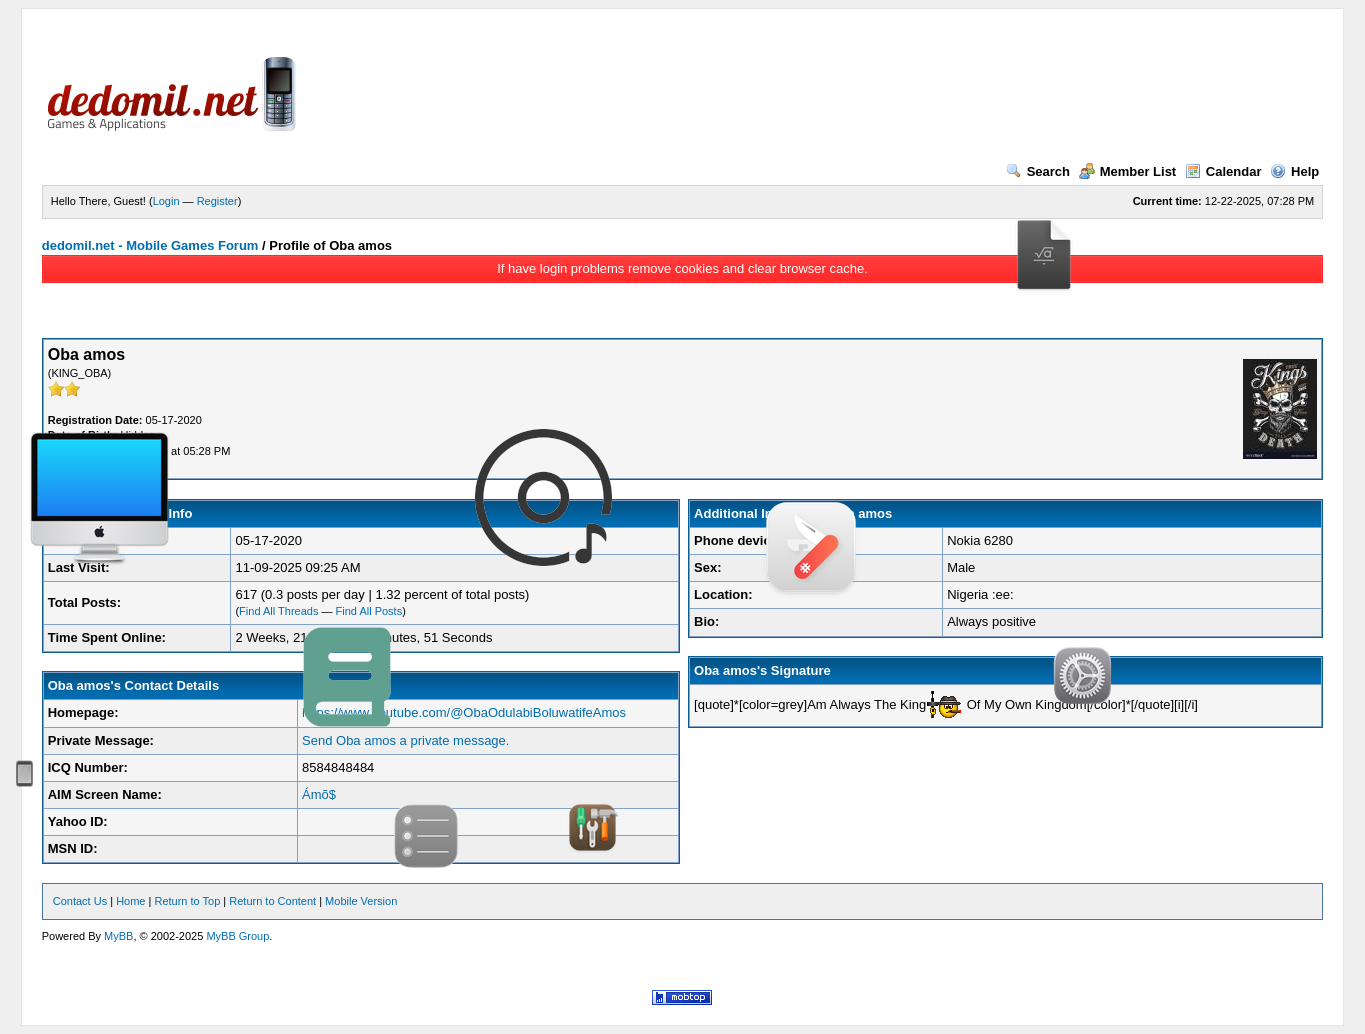 The width and height of the screenshot is (1365, 1034). What do you see at coordinates (24, 773) in the screenshot?
I see `indicates a mobile device or smartphone` at bounding box center [24, 773].